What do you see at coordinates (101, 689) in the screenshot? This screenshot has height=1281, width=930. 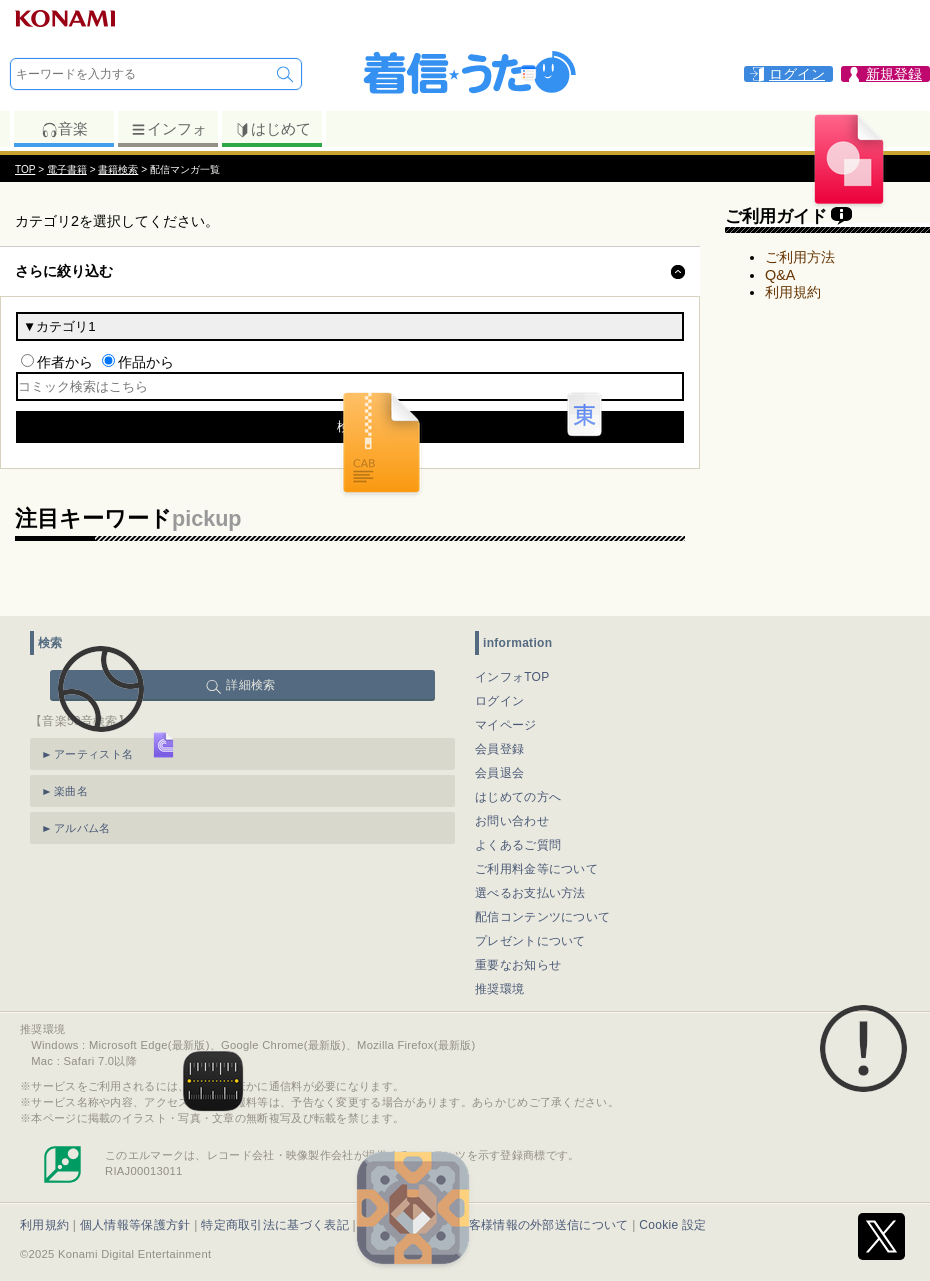 I see `access sports and activities emoji category` at bounding box center [101, 689].